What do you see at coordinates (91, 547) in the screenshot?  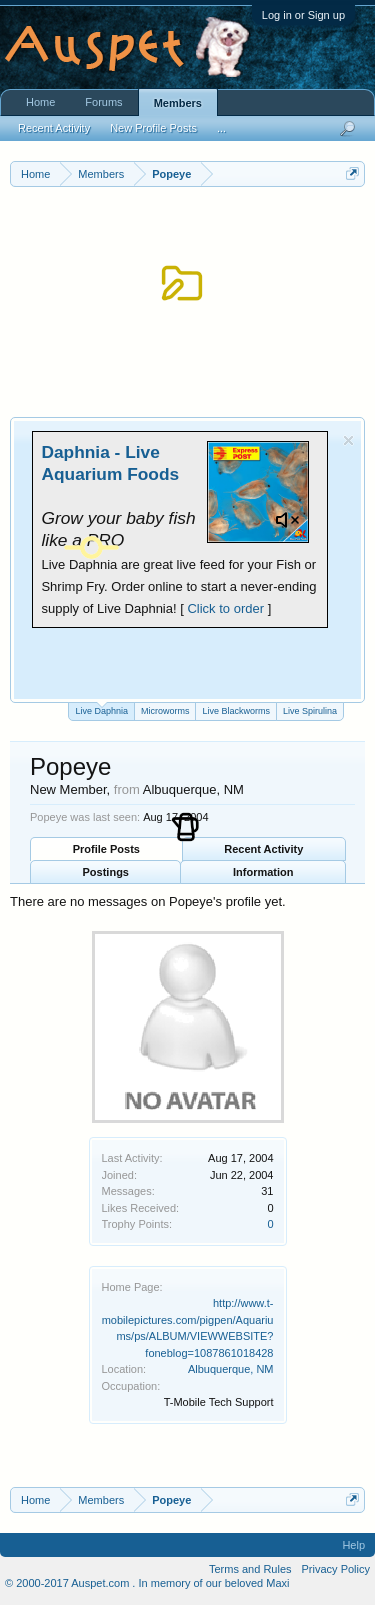 I see `view commit details in version control` at bounding box center [91, 547].